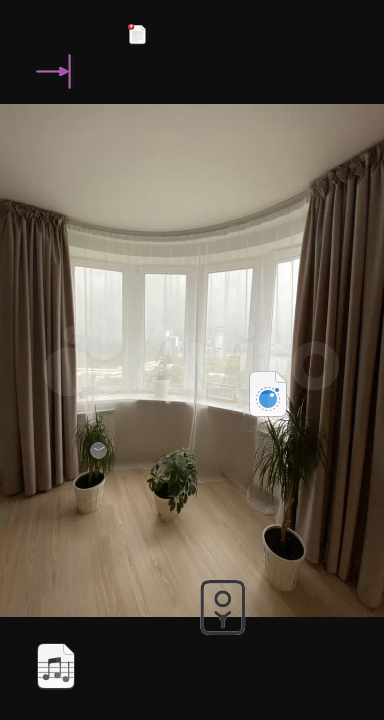 The width and height of the screenshot is (384, 720). Describe the element at coordinates (268, 394) in the screenshot. I see `lua script file` at that location.